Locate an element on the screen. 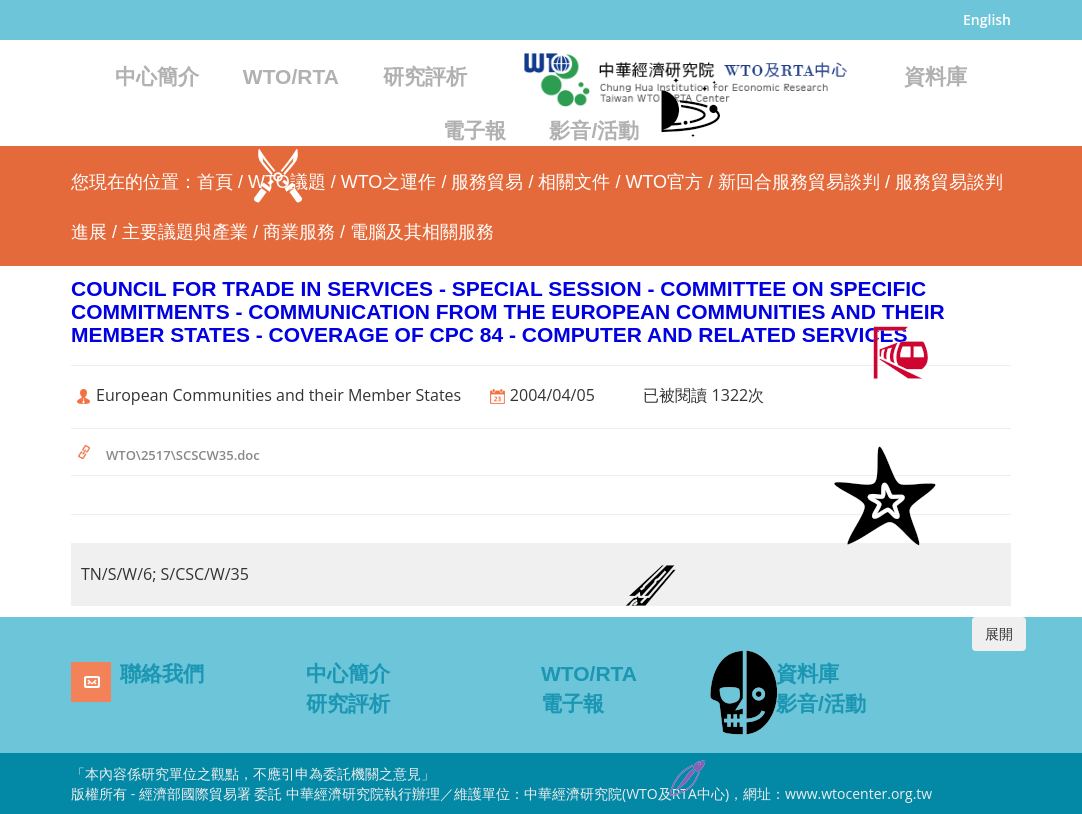 This screenshot has height=814, width=1082. explore the solar system or space-themed content is located at coordinates (693, 110).